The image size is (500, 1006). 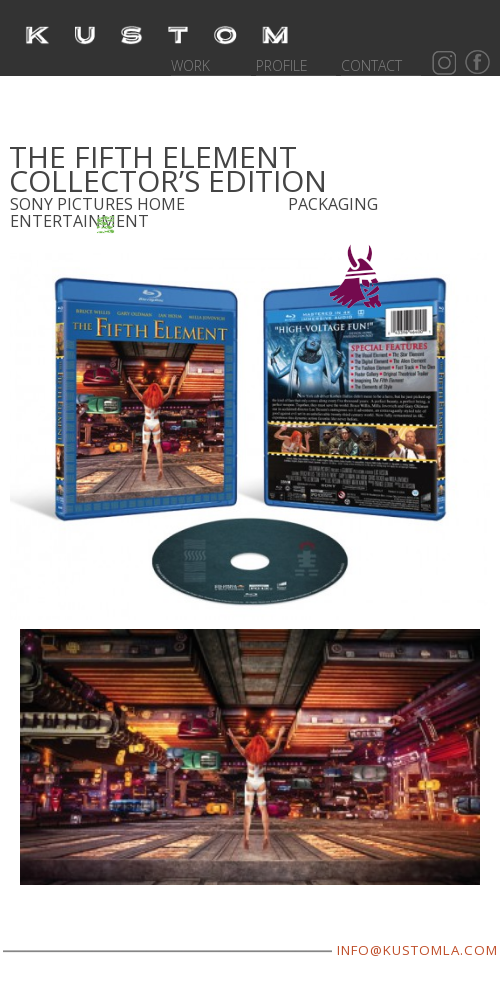 I want to click on indicates marine life or aquarium feature in a game, so click(x=105, y=224).